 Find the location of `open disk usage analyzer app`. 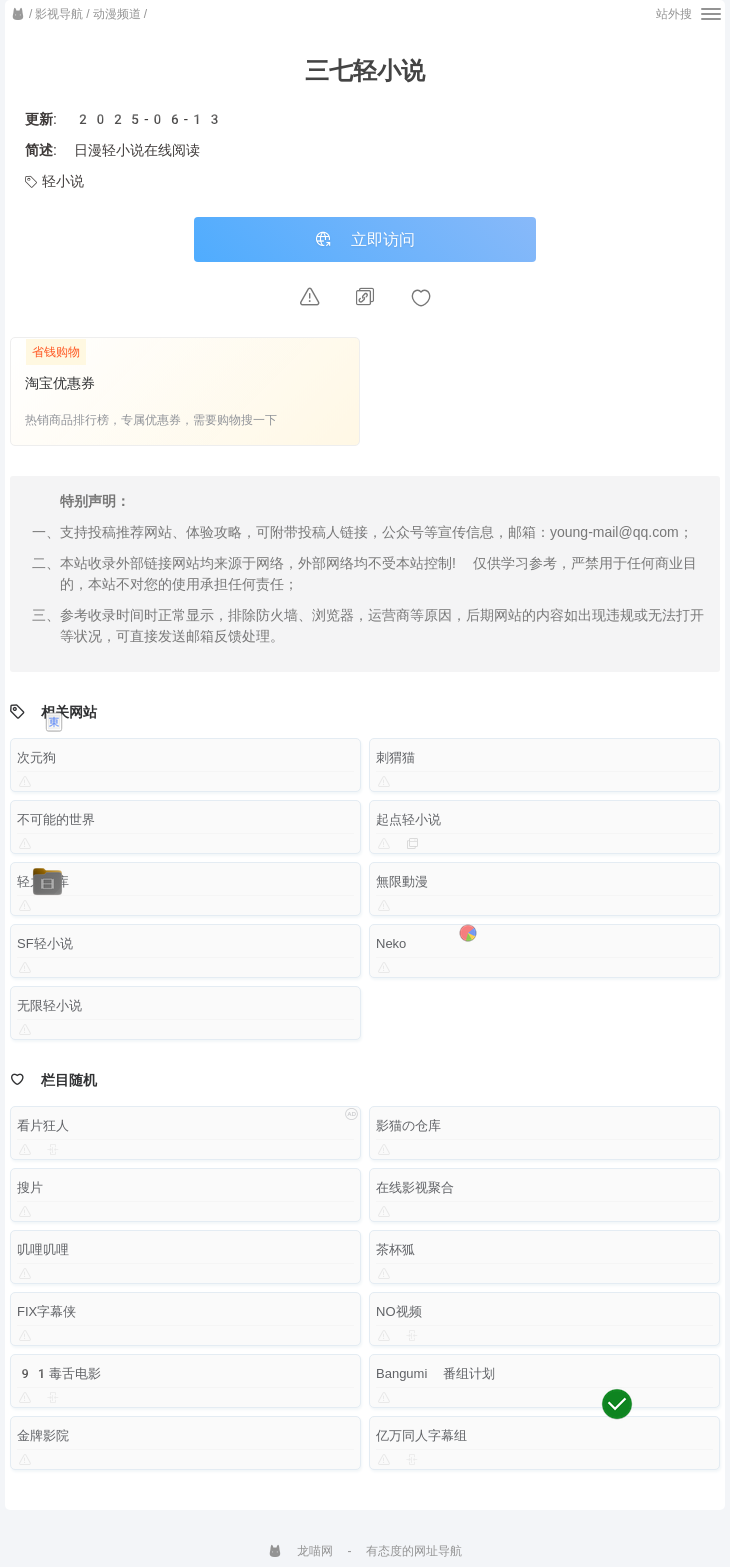

open disk usage analyzer app is located at coordinates (468, 933).